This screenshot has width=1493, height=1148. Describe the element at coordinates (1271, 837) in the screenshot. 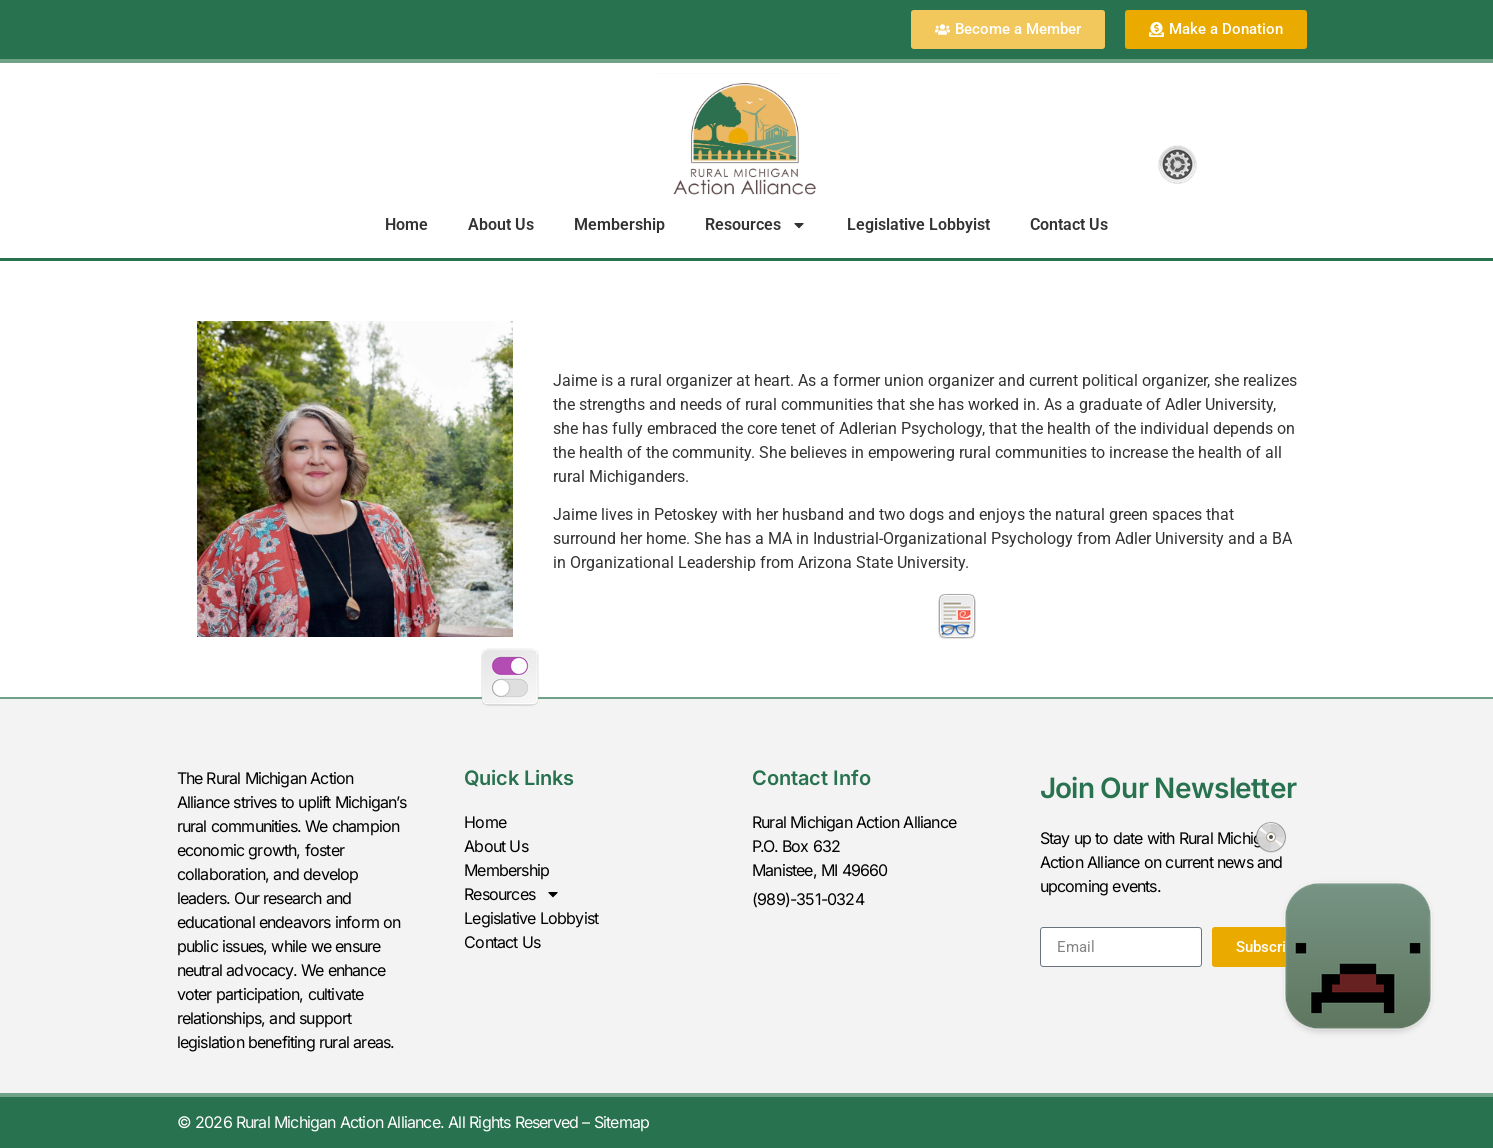

I see `recordable CD media device` at that location.